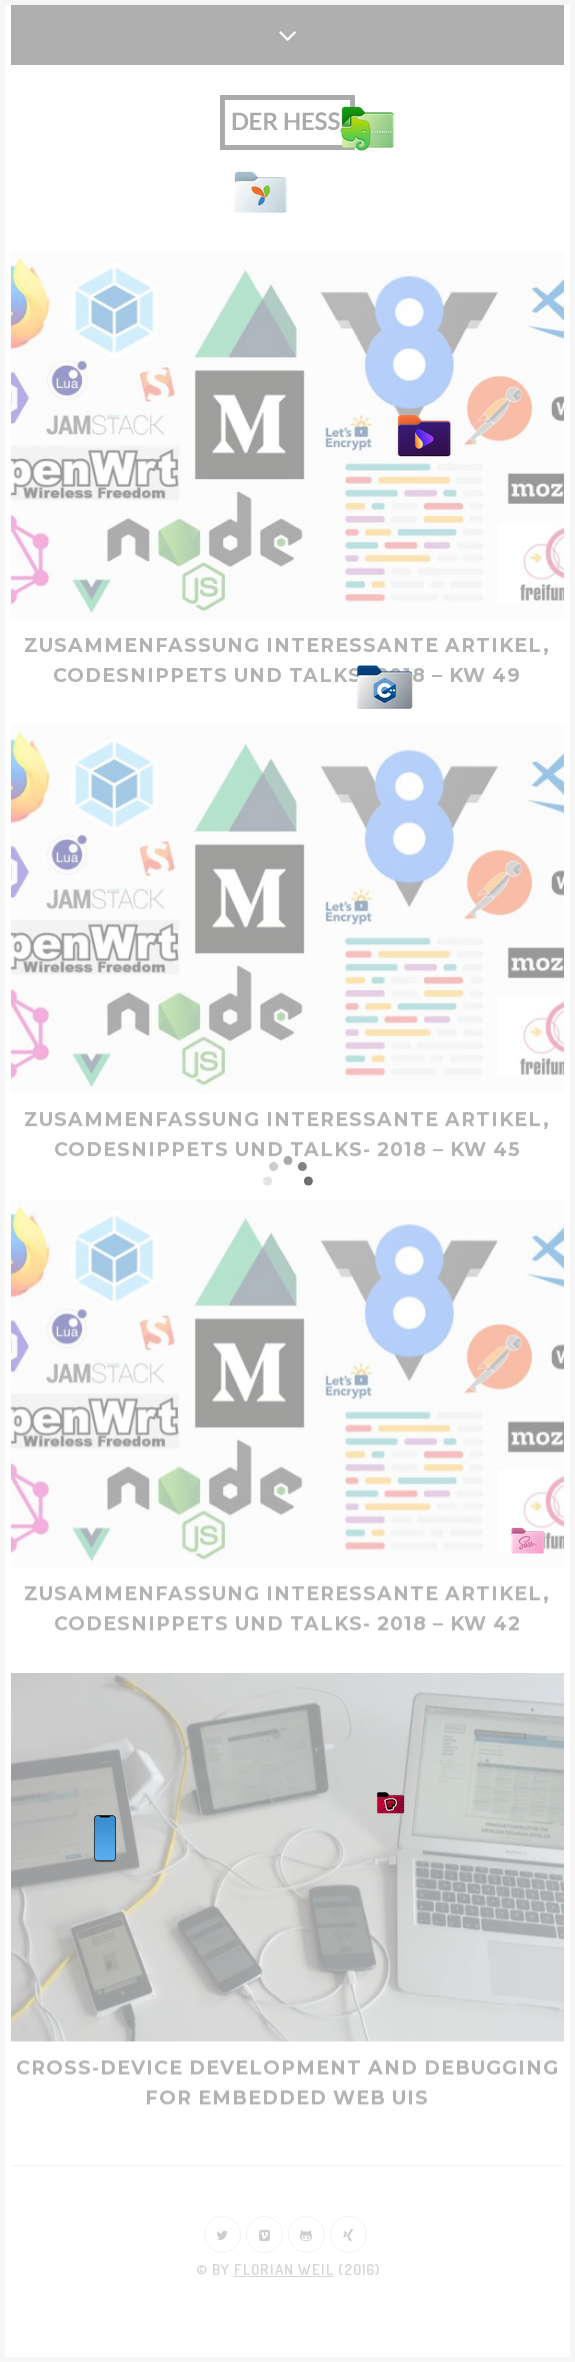 The width and height of the screenshot is (575, 2362). Describe the element at coordinates (390, 1803) in the screenshot. I see `open PewDiePie-themed content folder` at that location.